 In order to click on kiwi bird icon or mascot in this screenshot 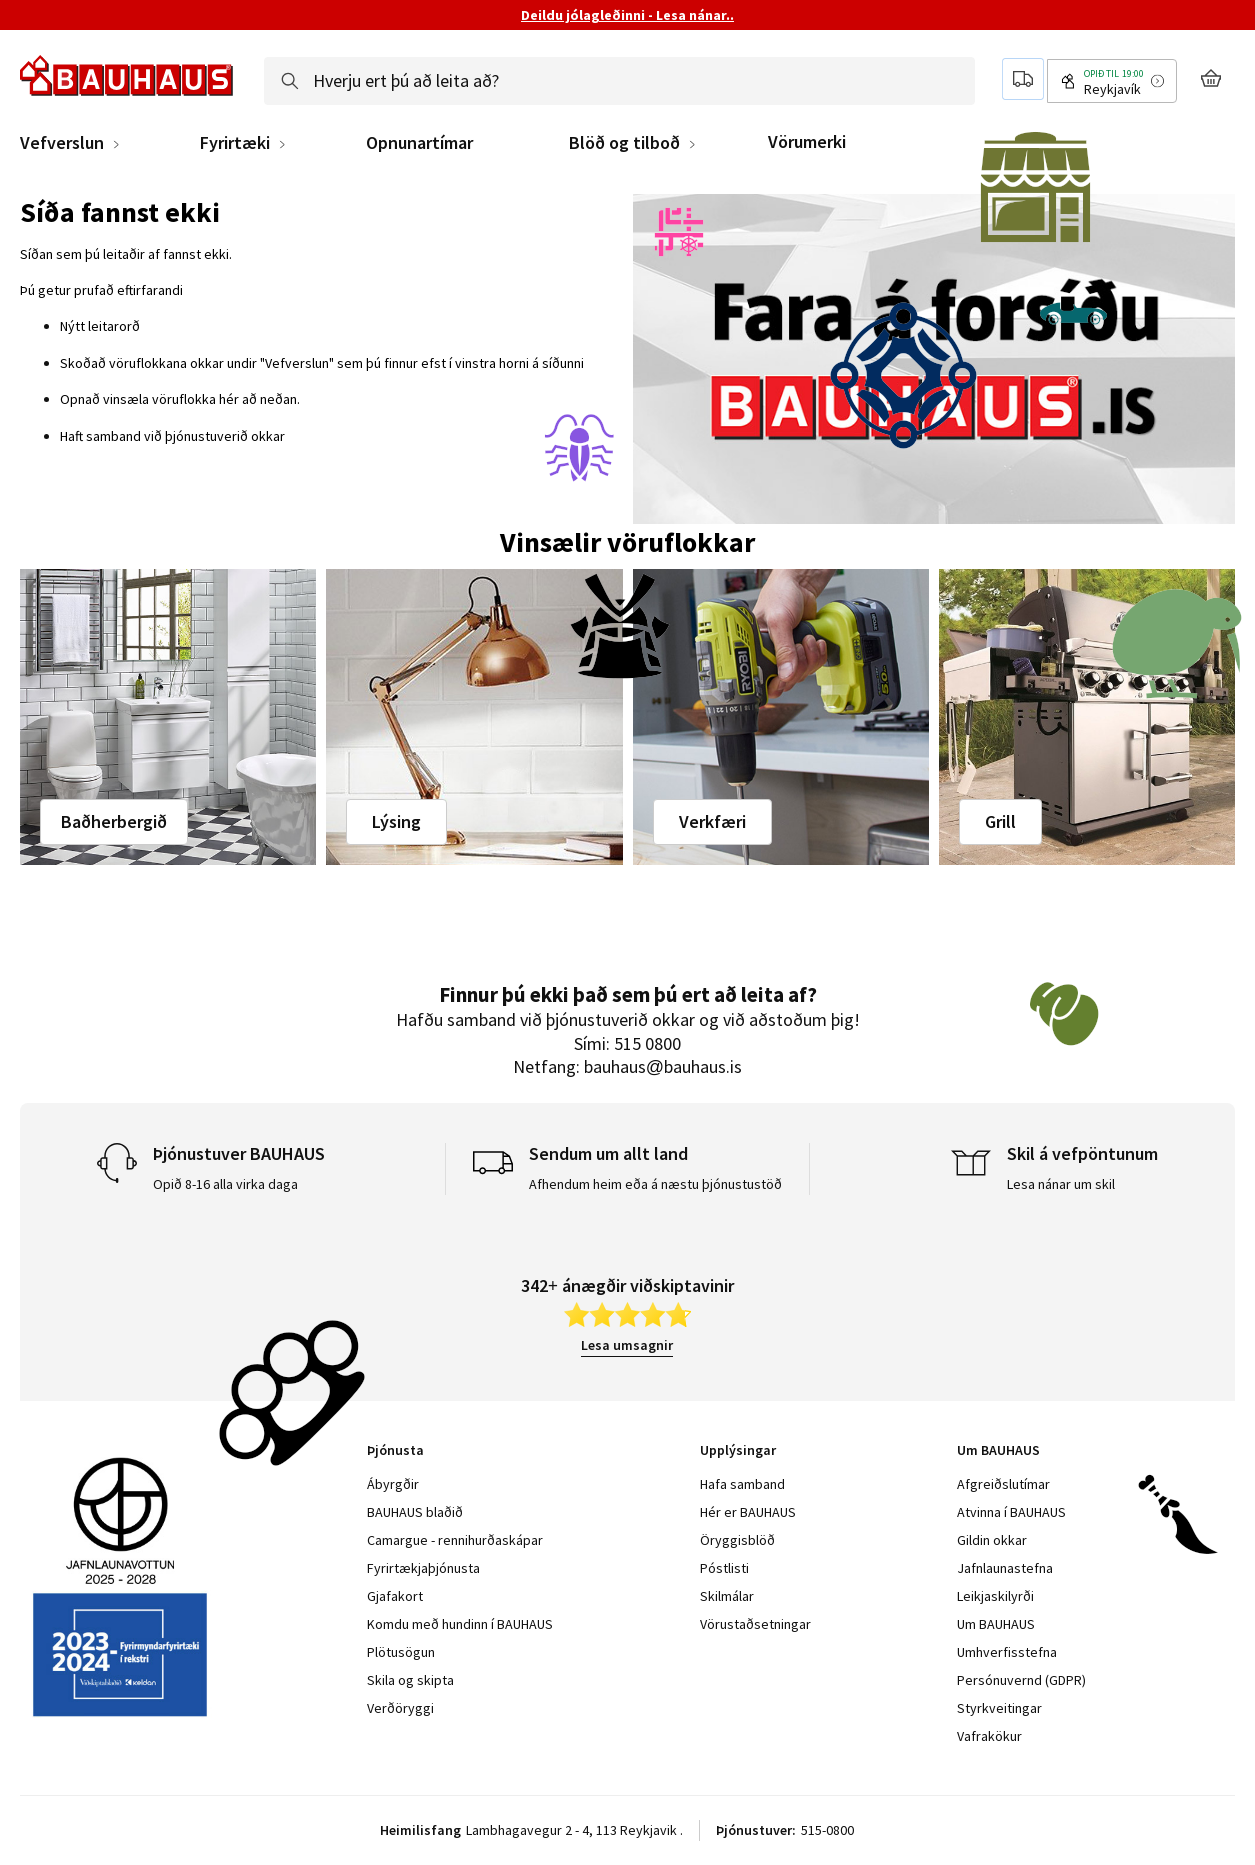, I will do `click(1177, 639)`.